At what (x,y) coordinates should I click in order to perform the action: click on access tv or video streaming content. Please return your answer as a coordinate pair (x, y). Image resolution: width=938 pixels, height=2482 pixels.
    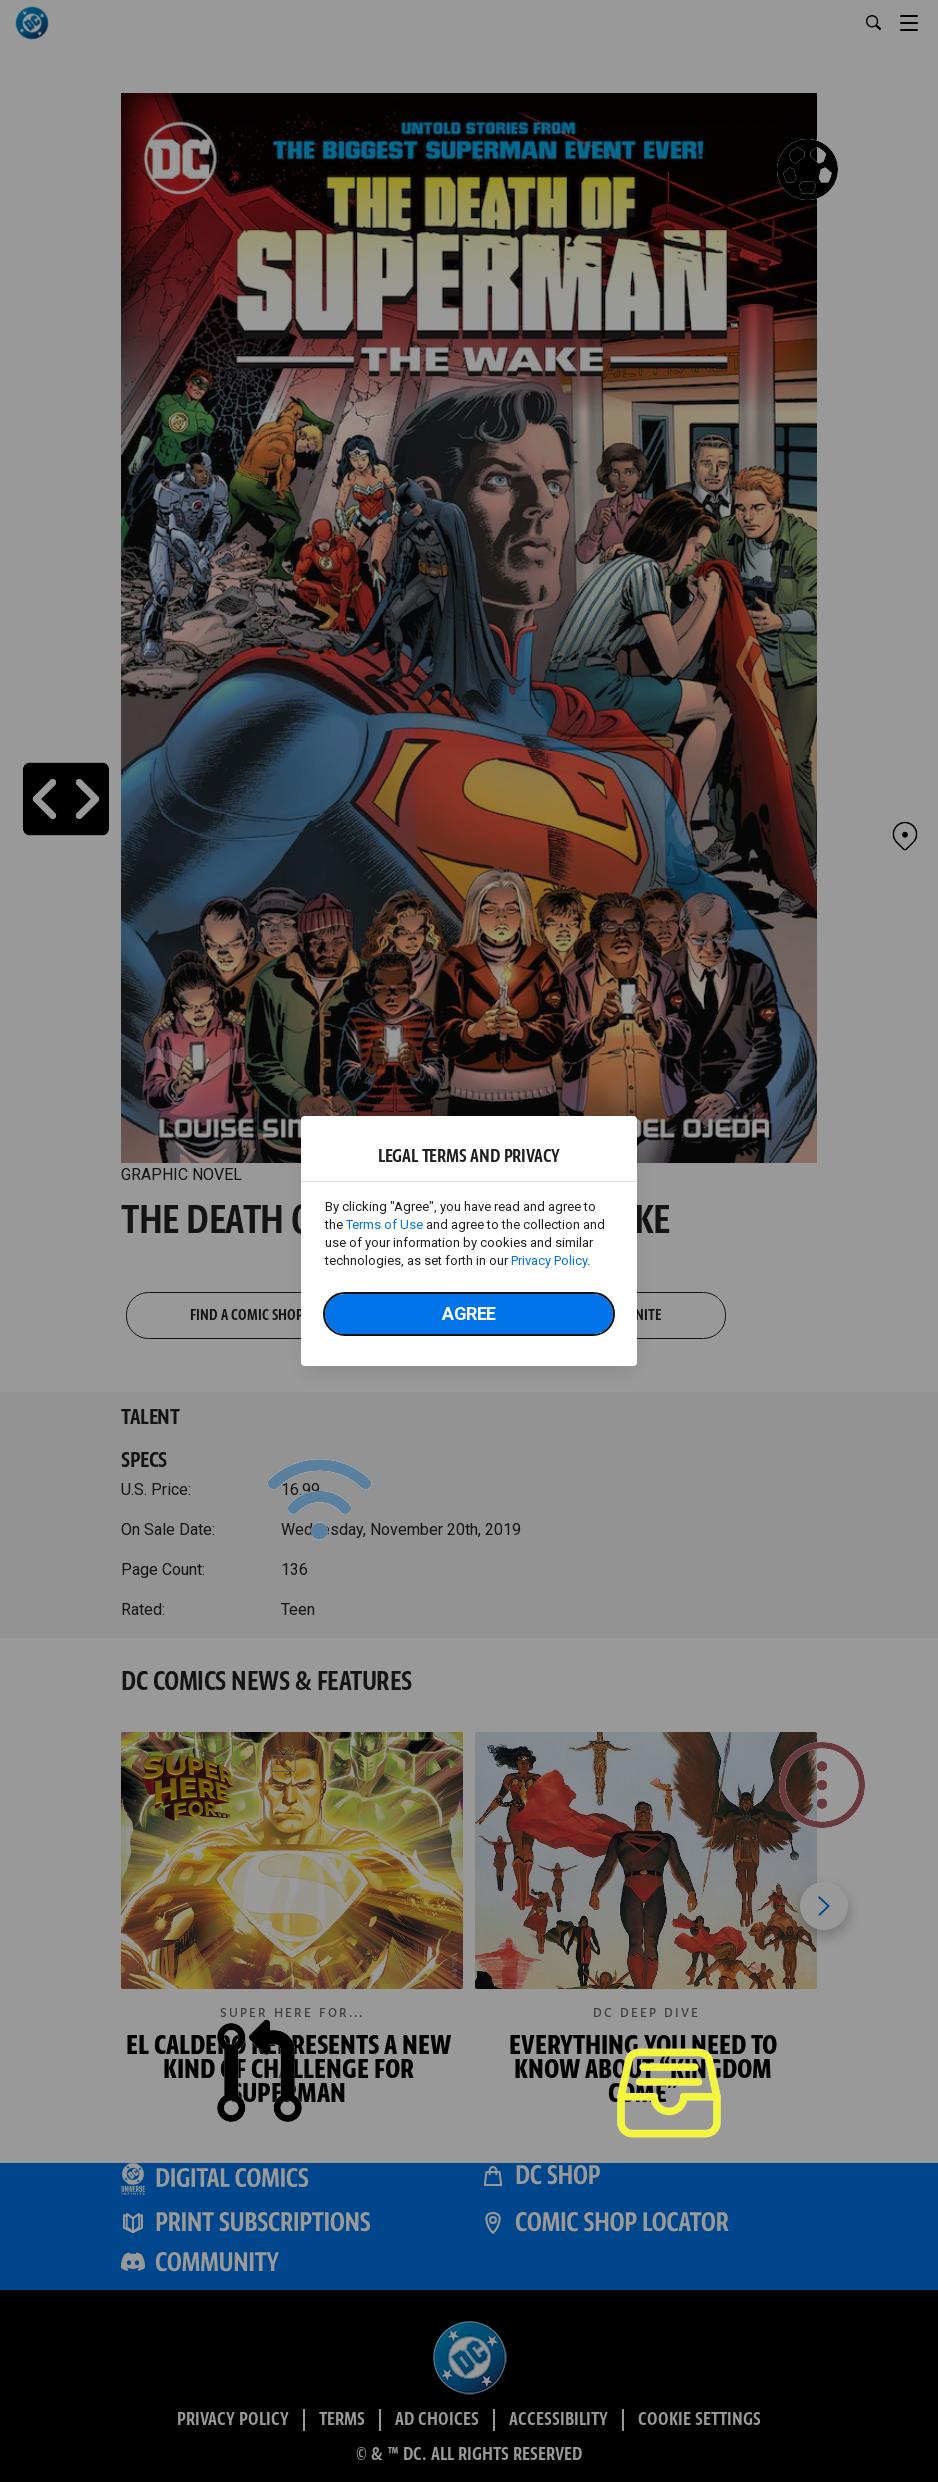
    Looking at the image, I should click on (283, 1761).